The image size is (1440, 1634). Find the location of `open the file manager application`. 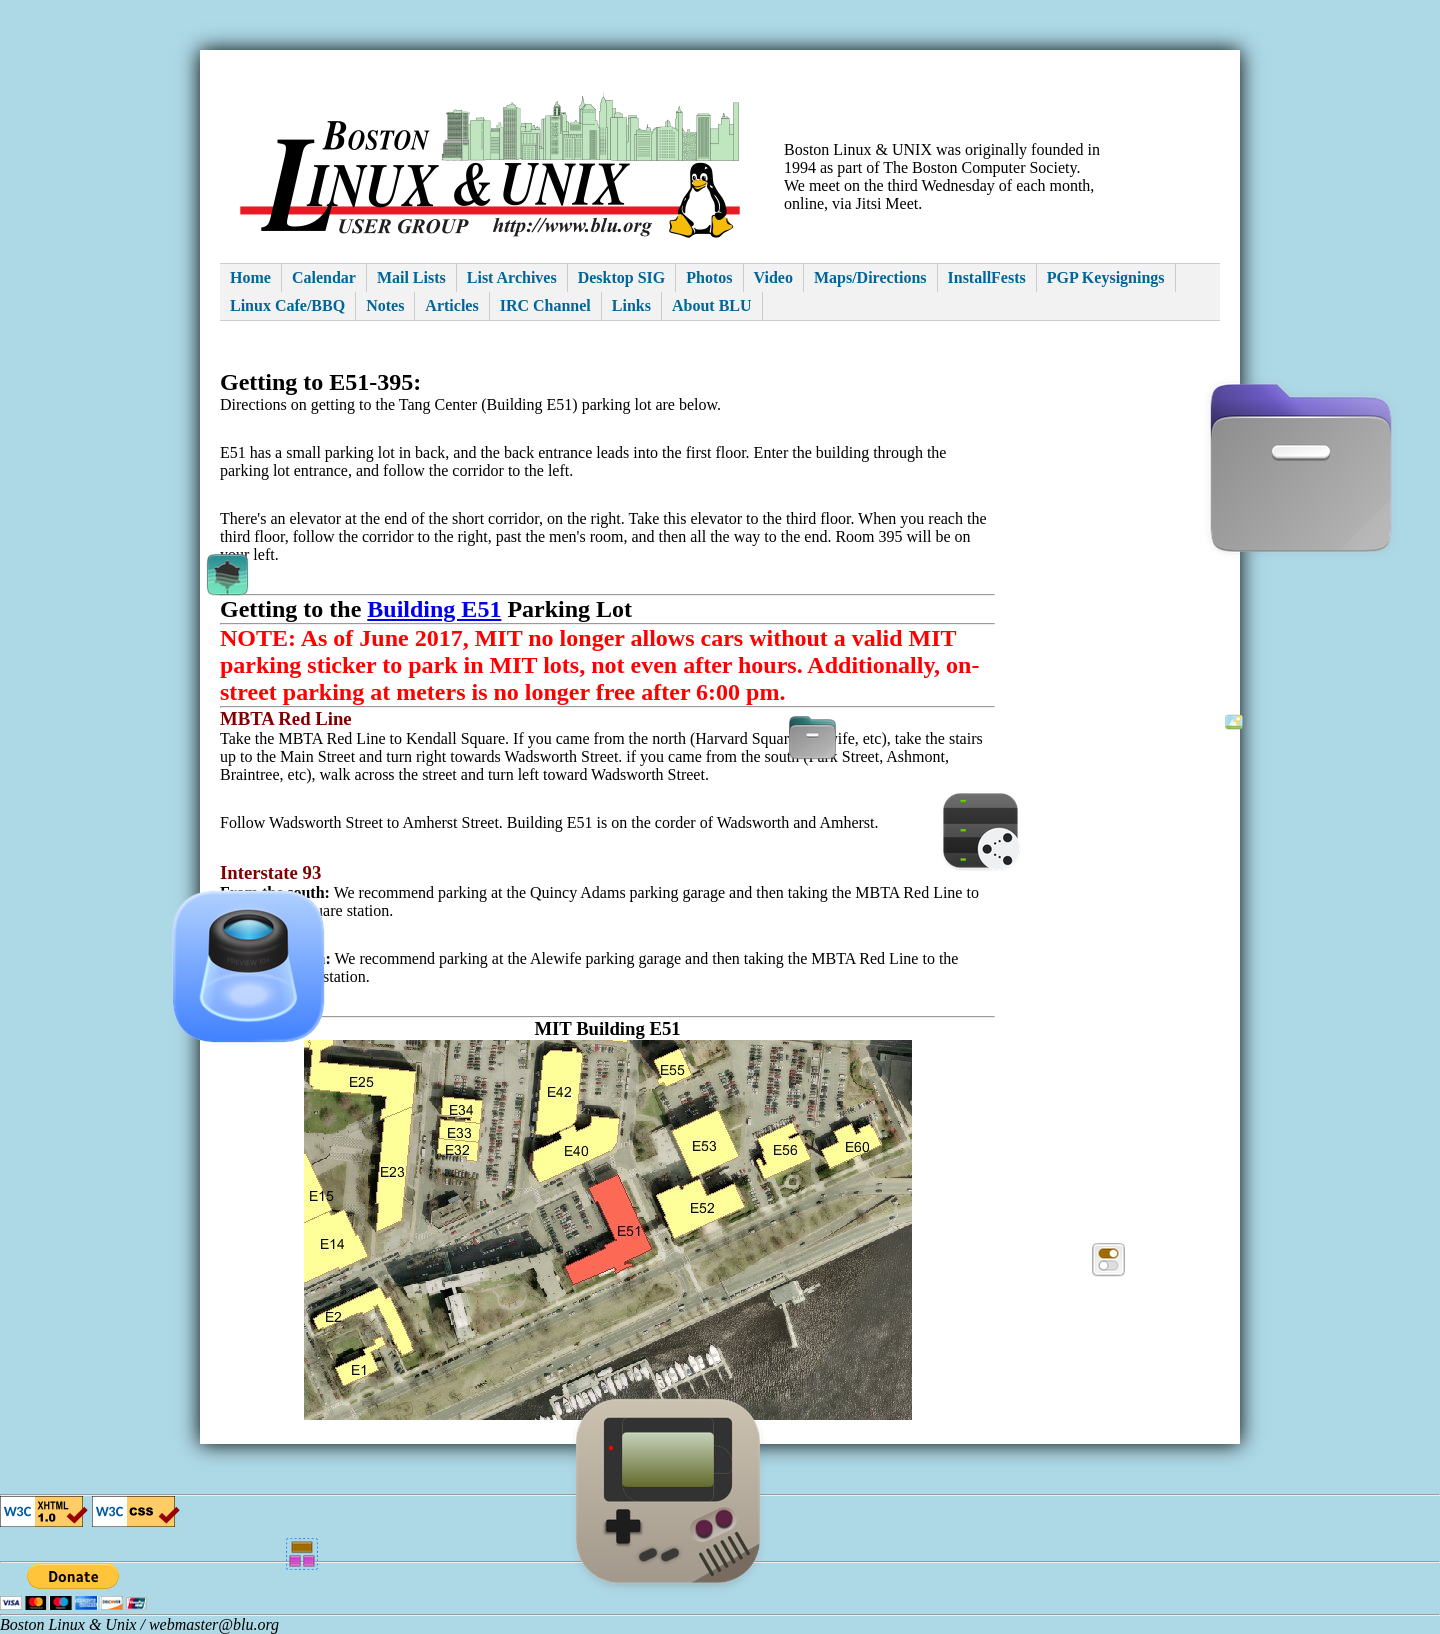

open the file manager application is located at coordinates (812, 737).